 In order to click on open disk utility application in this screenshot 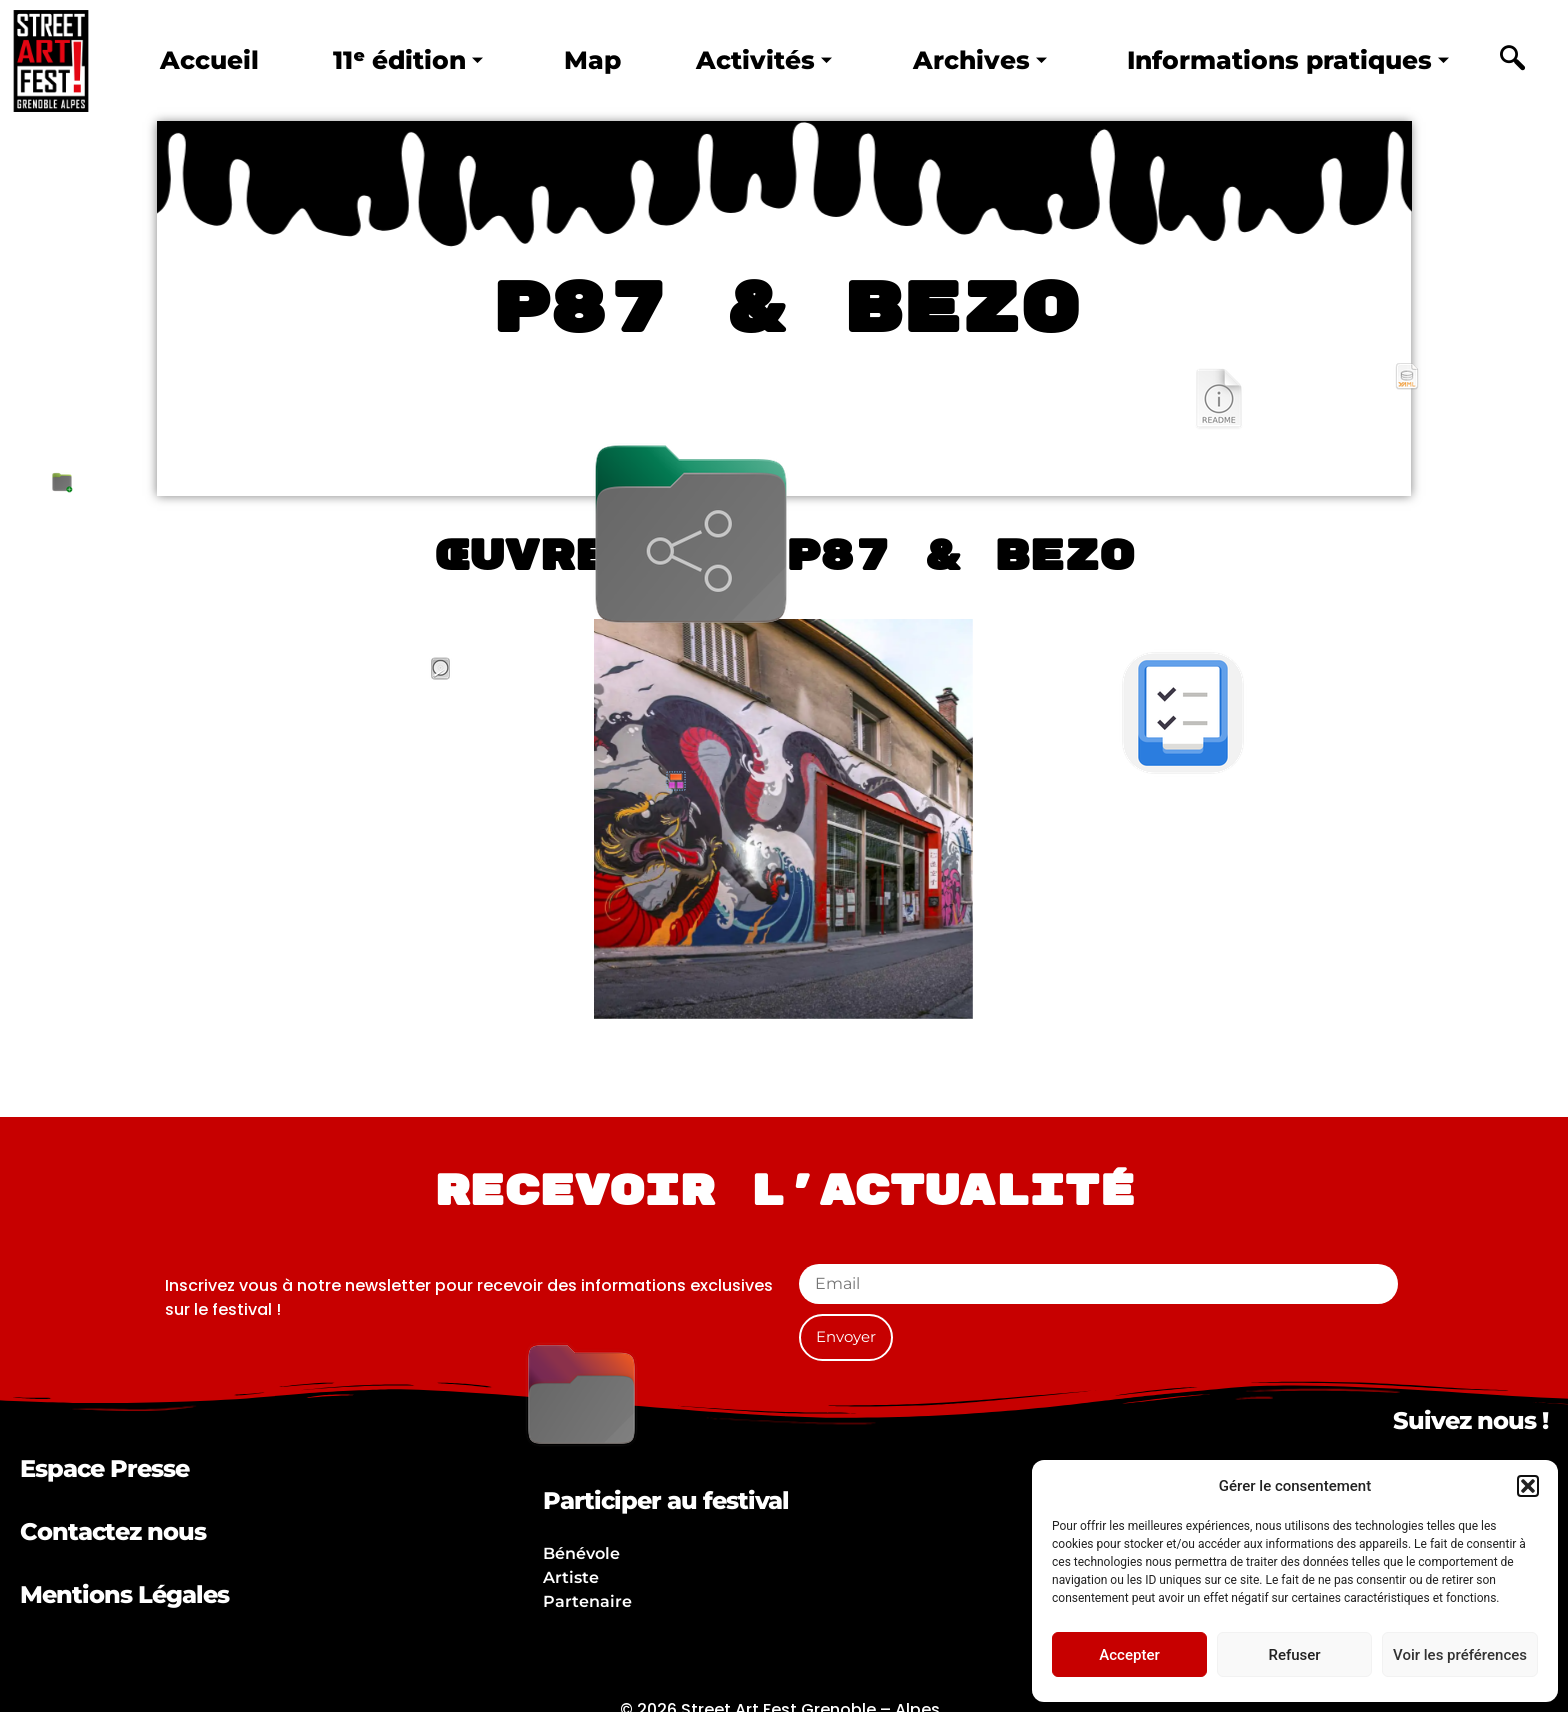, I will do `click(440, 668)`.